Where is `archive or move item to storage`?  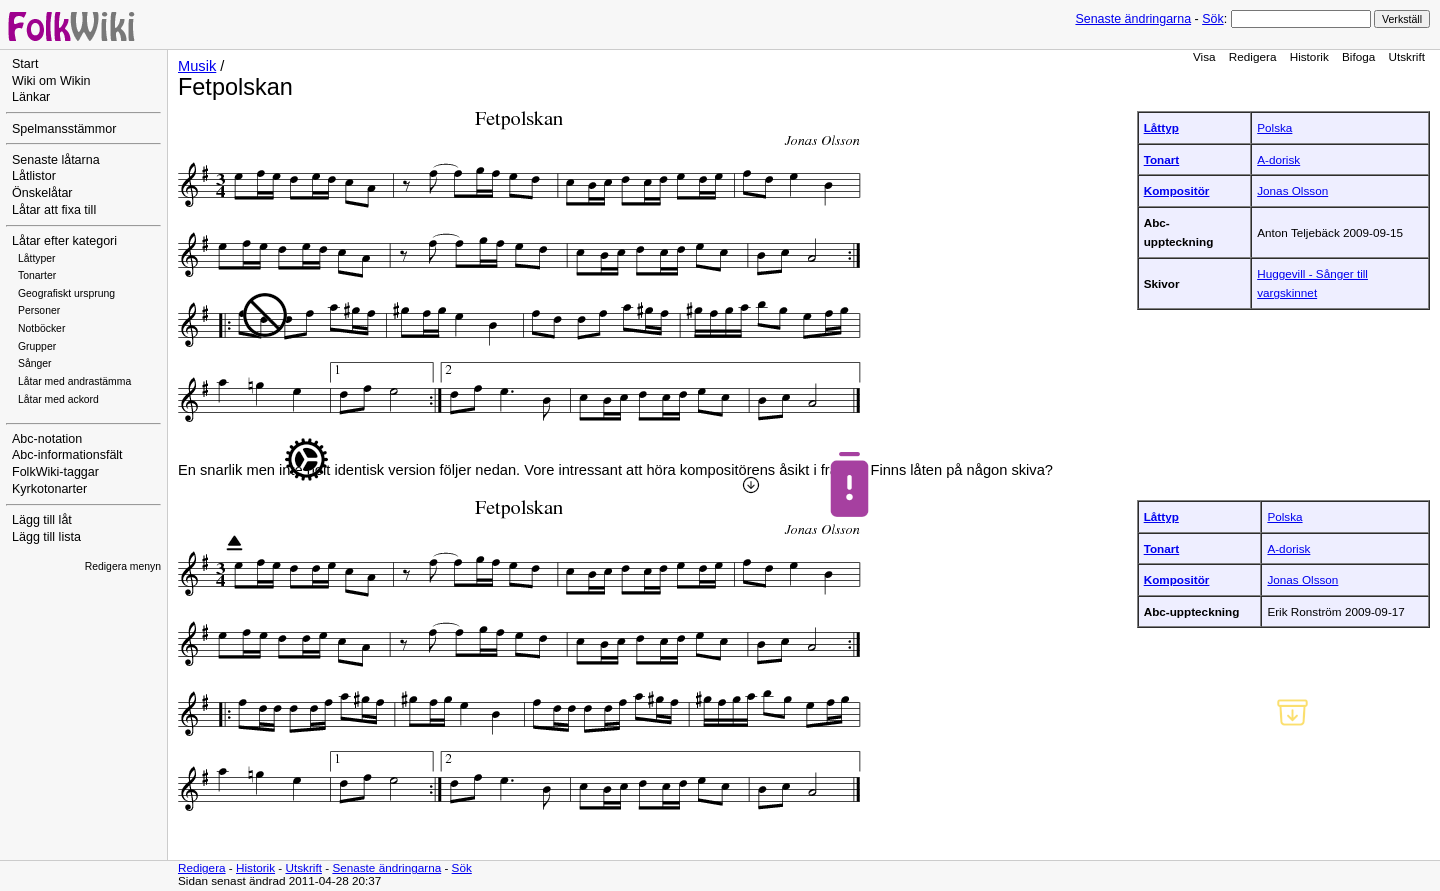 archive or move item to storage is located at coordinates (1292, 712).